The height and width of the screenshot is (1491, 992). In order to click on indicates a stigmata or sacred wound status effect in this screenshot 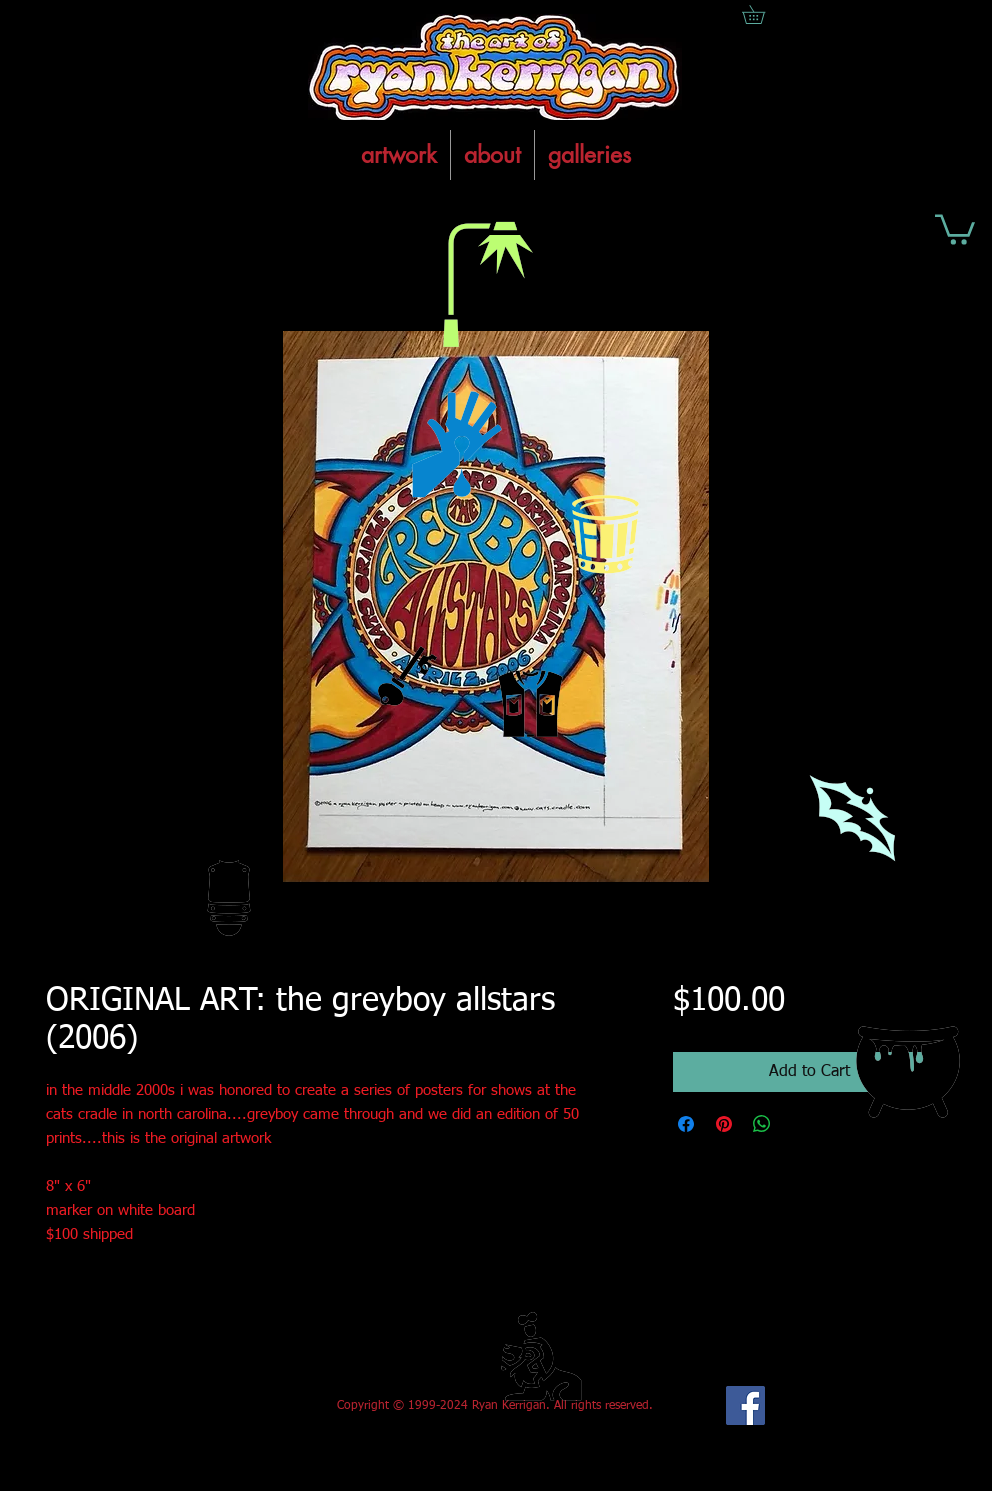, I will do `click(467, 444)`.